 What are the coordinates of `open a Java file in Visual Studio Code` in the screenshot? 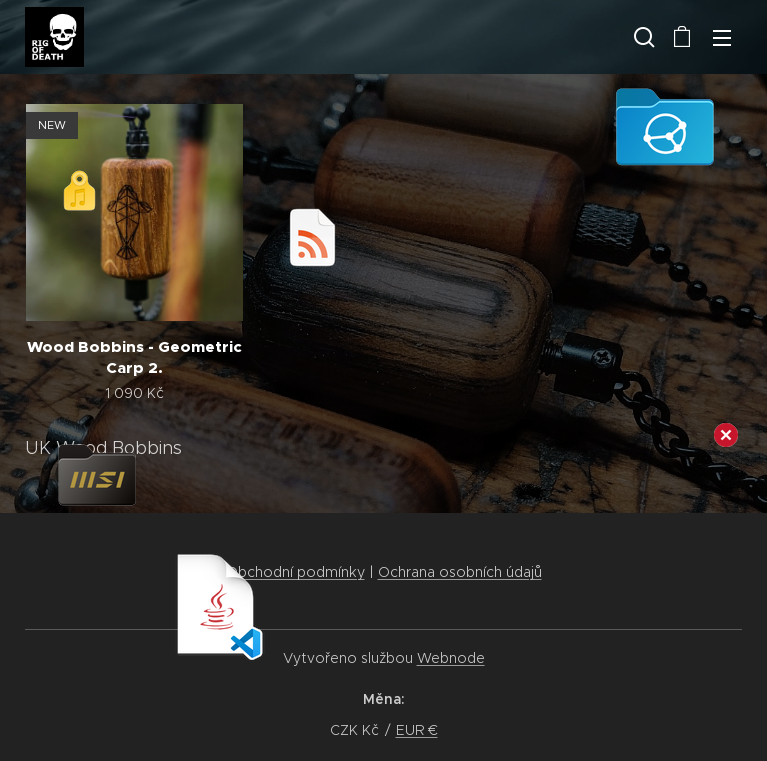 It's located at (215, 606).